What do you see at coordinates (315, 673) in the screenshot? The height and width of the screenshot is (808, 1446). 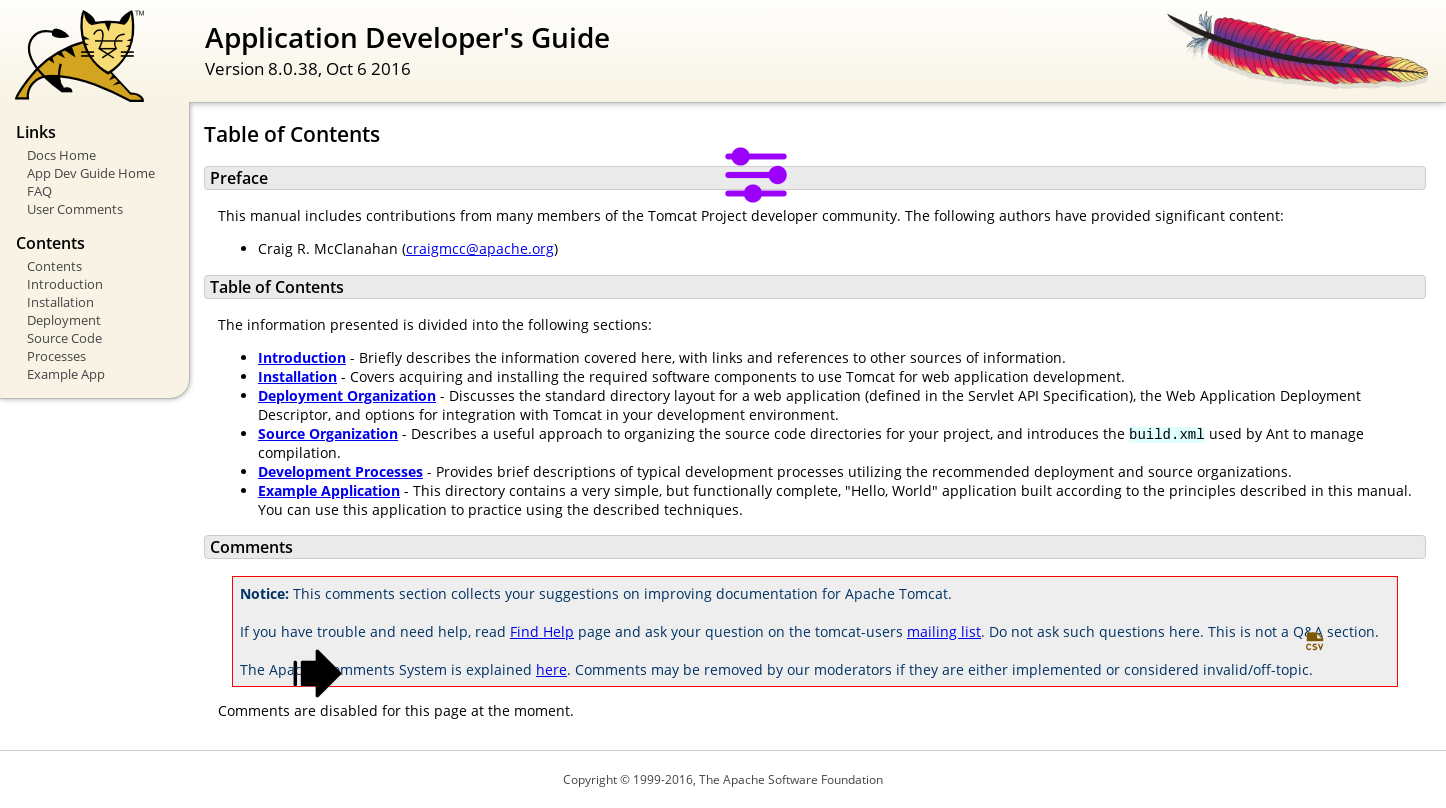 I see `proceed to the next step` at bounding box center [315, 673].